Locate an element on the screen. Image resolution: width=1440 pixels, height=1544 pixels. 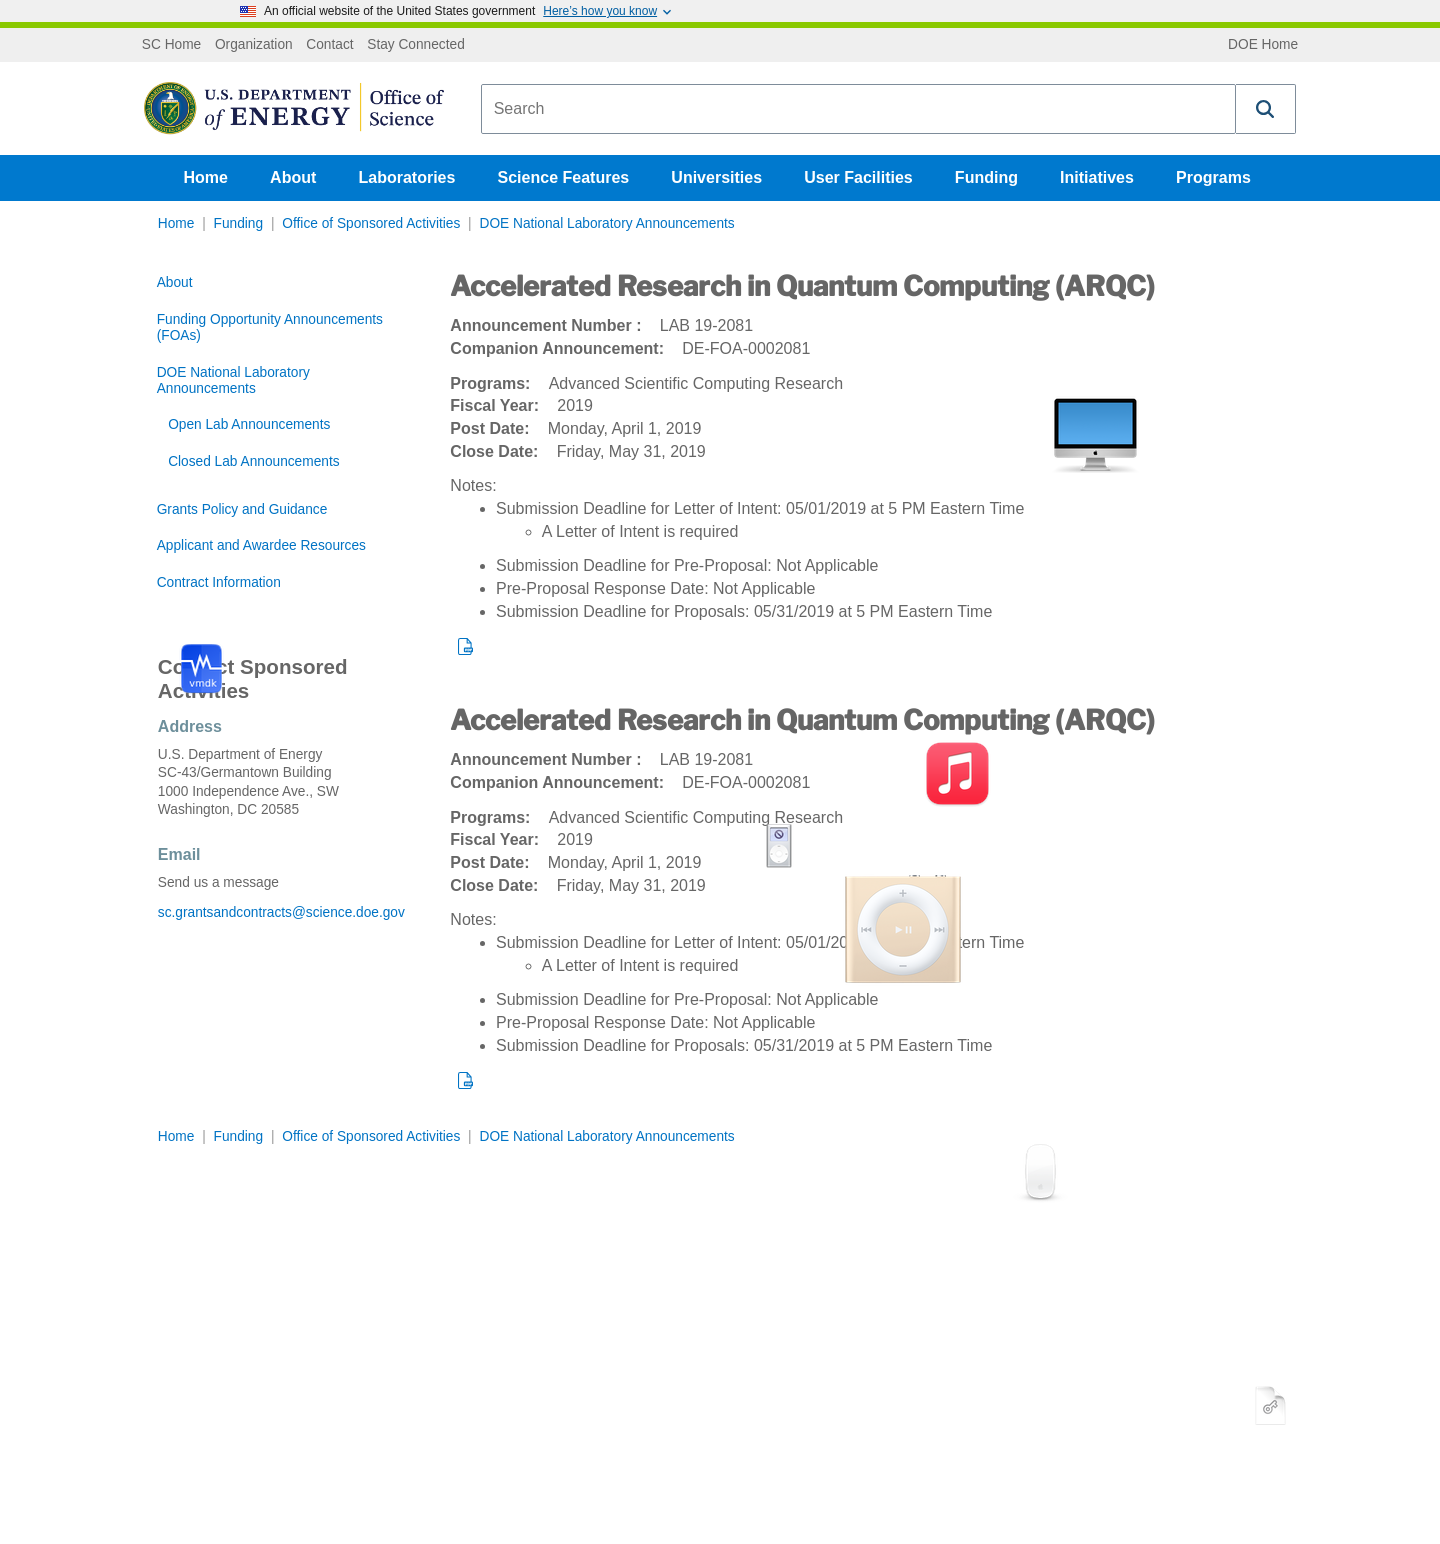
iPod mini device icon is located at coordinates (779, 846).